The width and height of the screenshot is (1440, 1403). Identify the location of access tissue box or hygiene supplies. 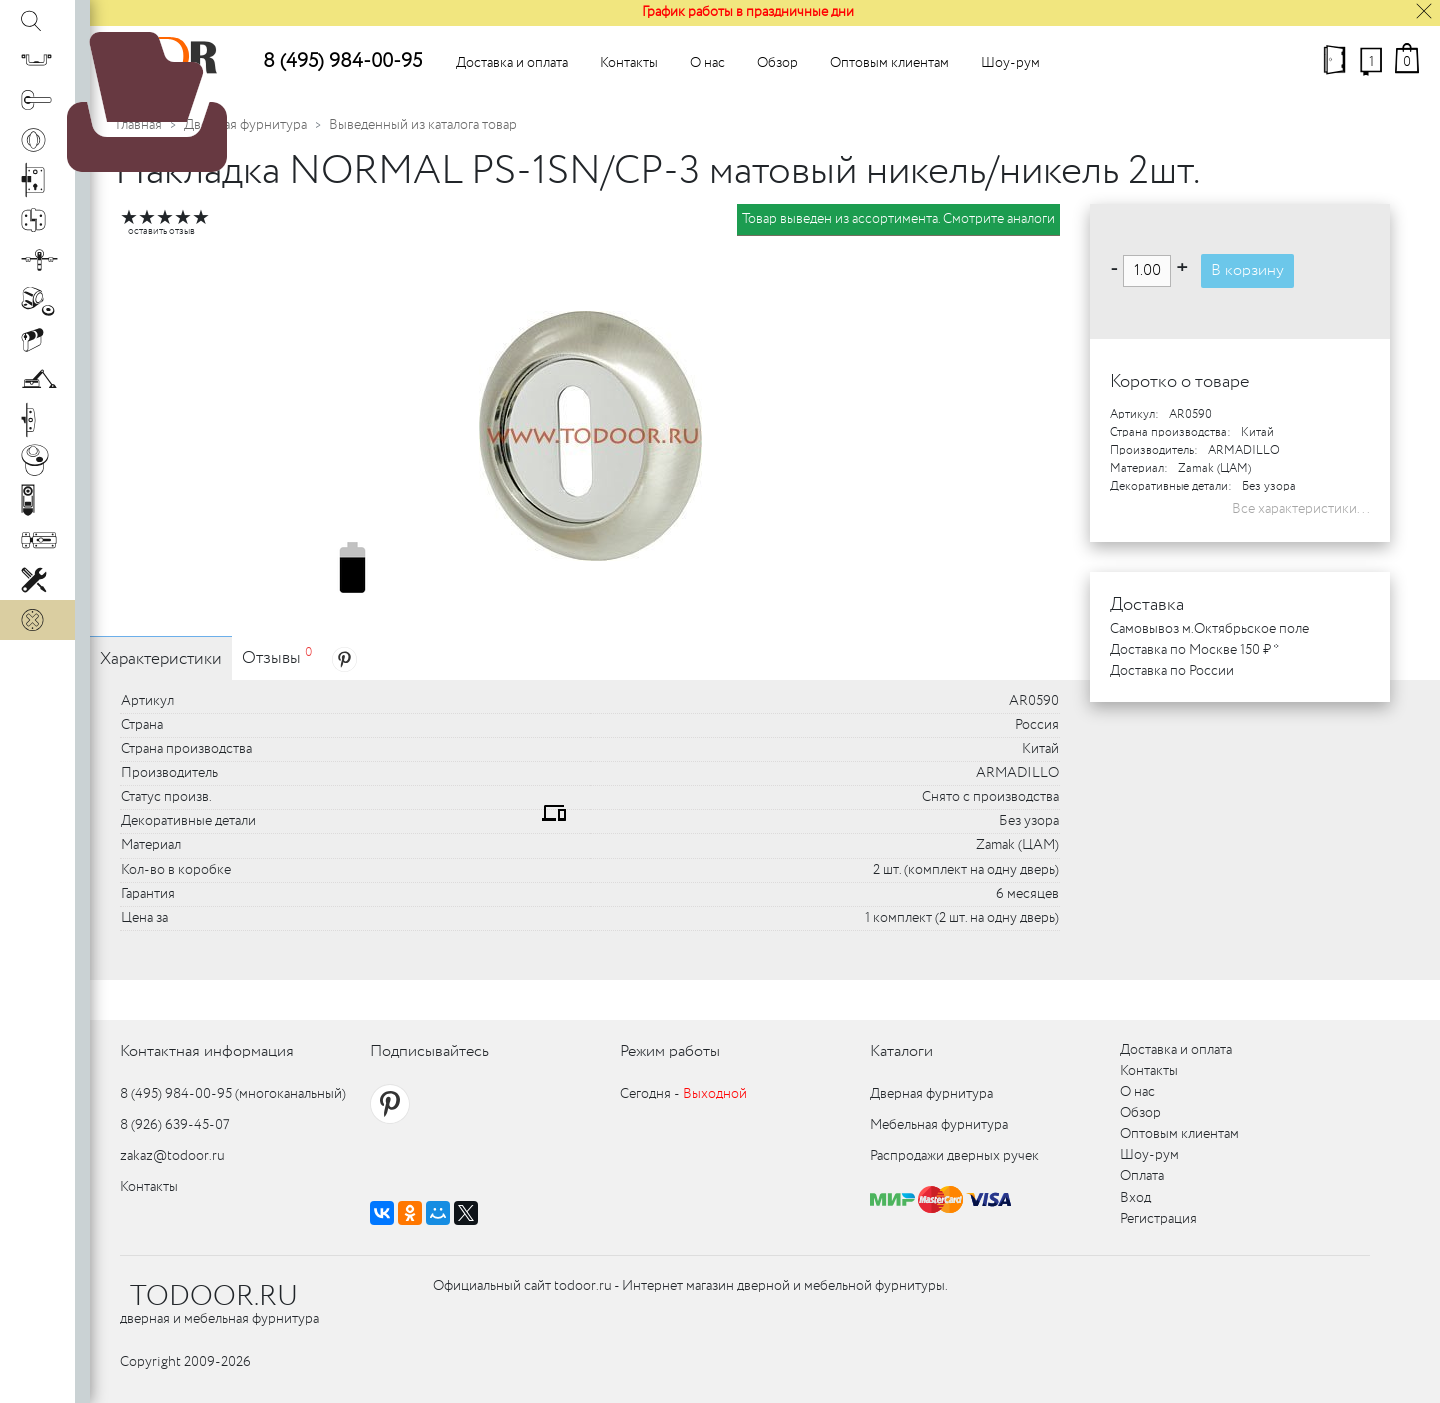
(147, 102).